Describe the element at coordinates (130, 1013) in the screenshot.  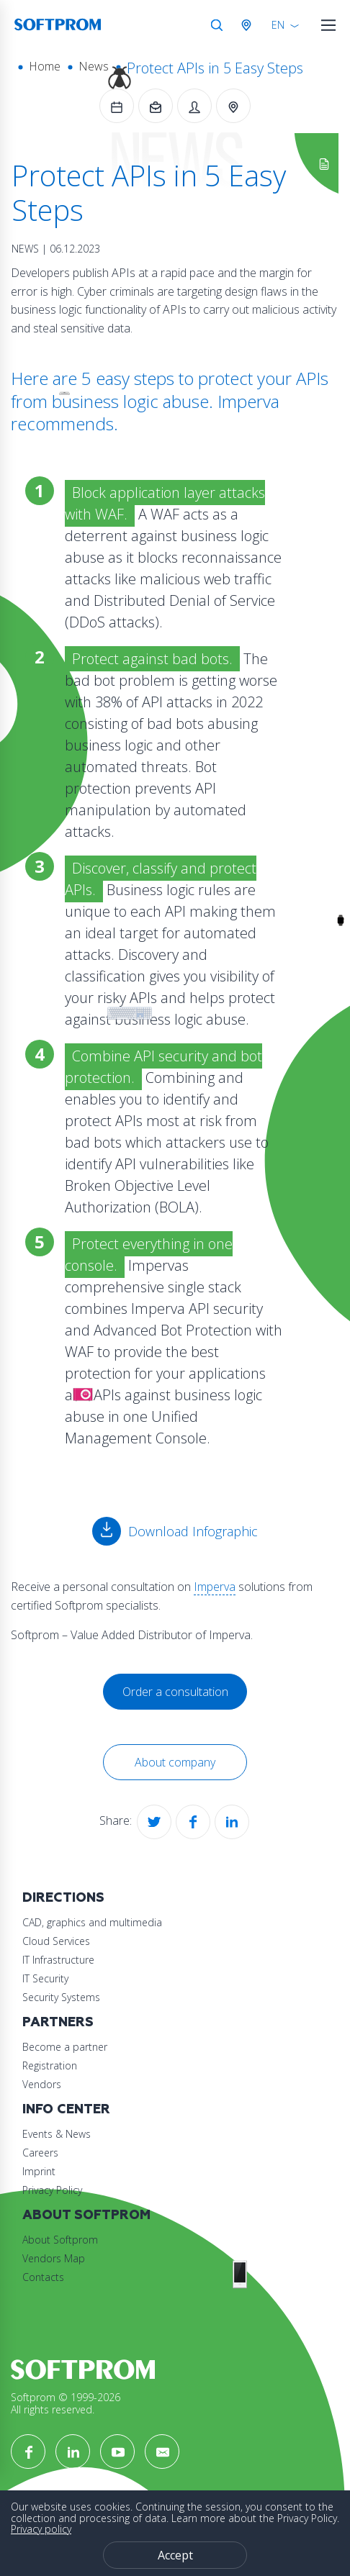
I see `connect a bluetooth keyboard` at that location.